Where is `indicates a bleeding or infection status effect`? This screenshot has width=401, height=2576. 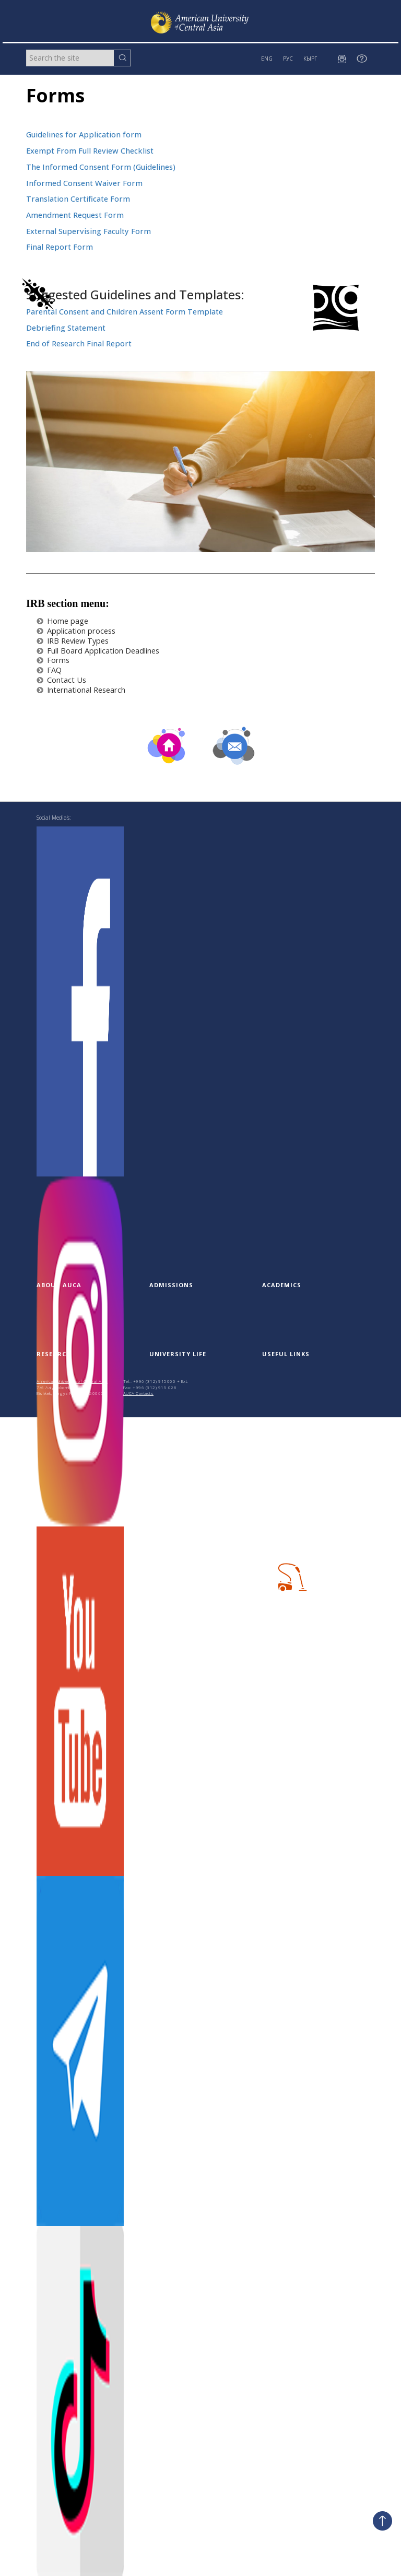
indicates a bleeding or infection status effect is located at coordinates (38, 294).